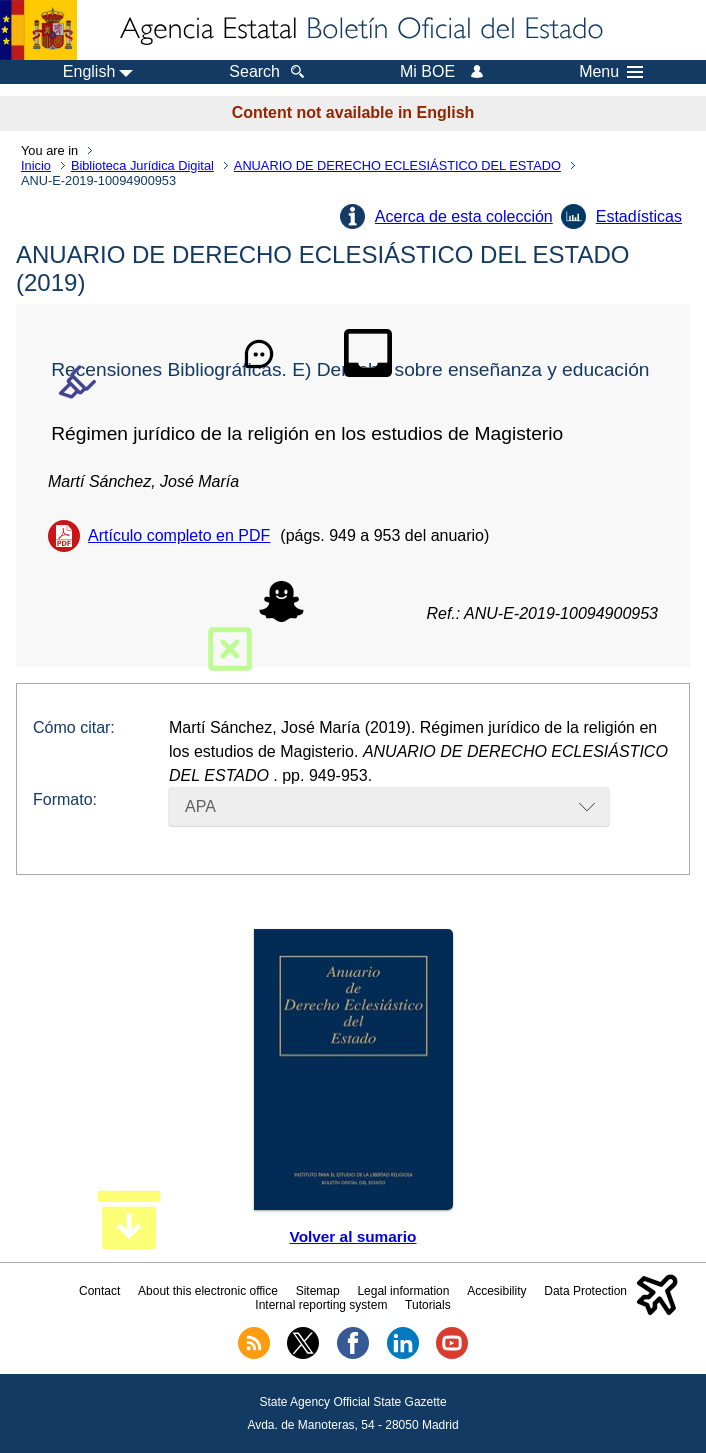  Describe the element at coordinates (230, 649) in the screenshot. I see `close or dismiss a modal window` at that location.